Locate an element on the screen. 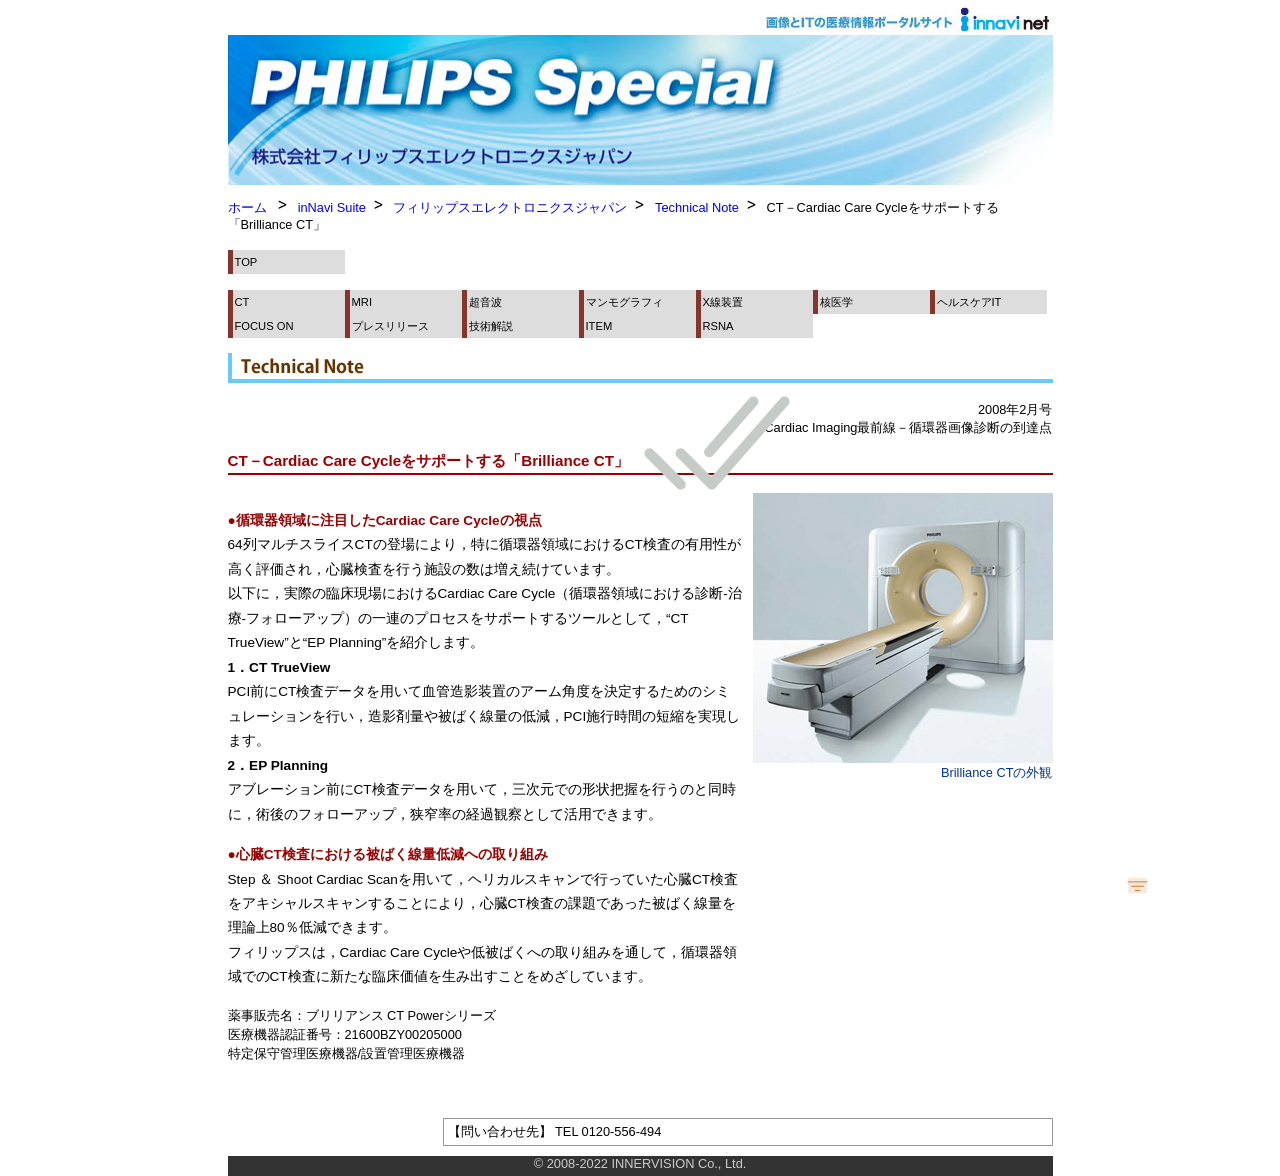 This screenshot has height=1176, width=1280. filter or sort list content is located at coordinates (1137, 885).